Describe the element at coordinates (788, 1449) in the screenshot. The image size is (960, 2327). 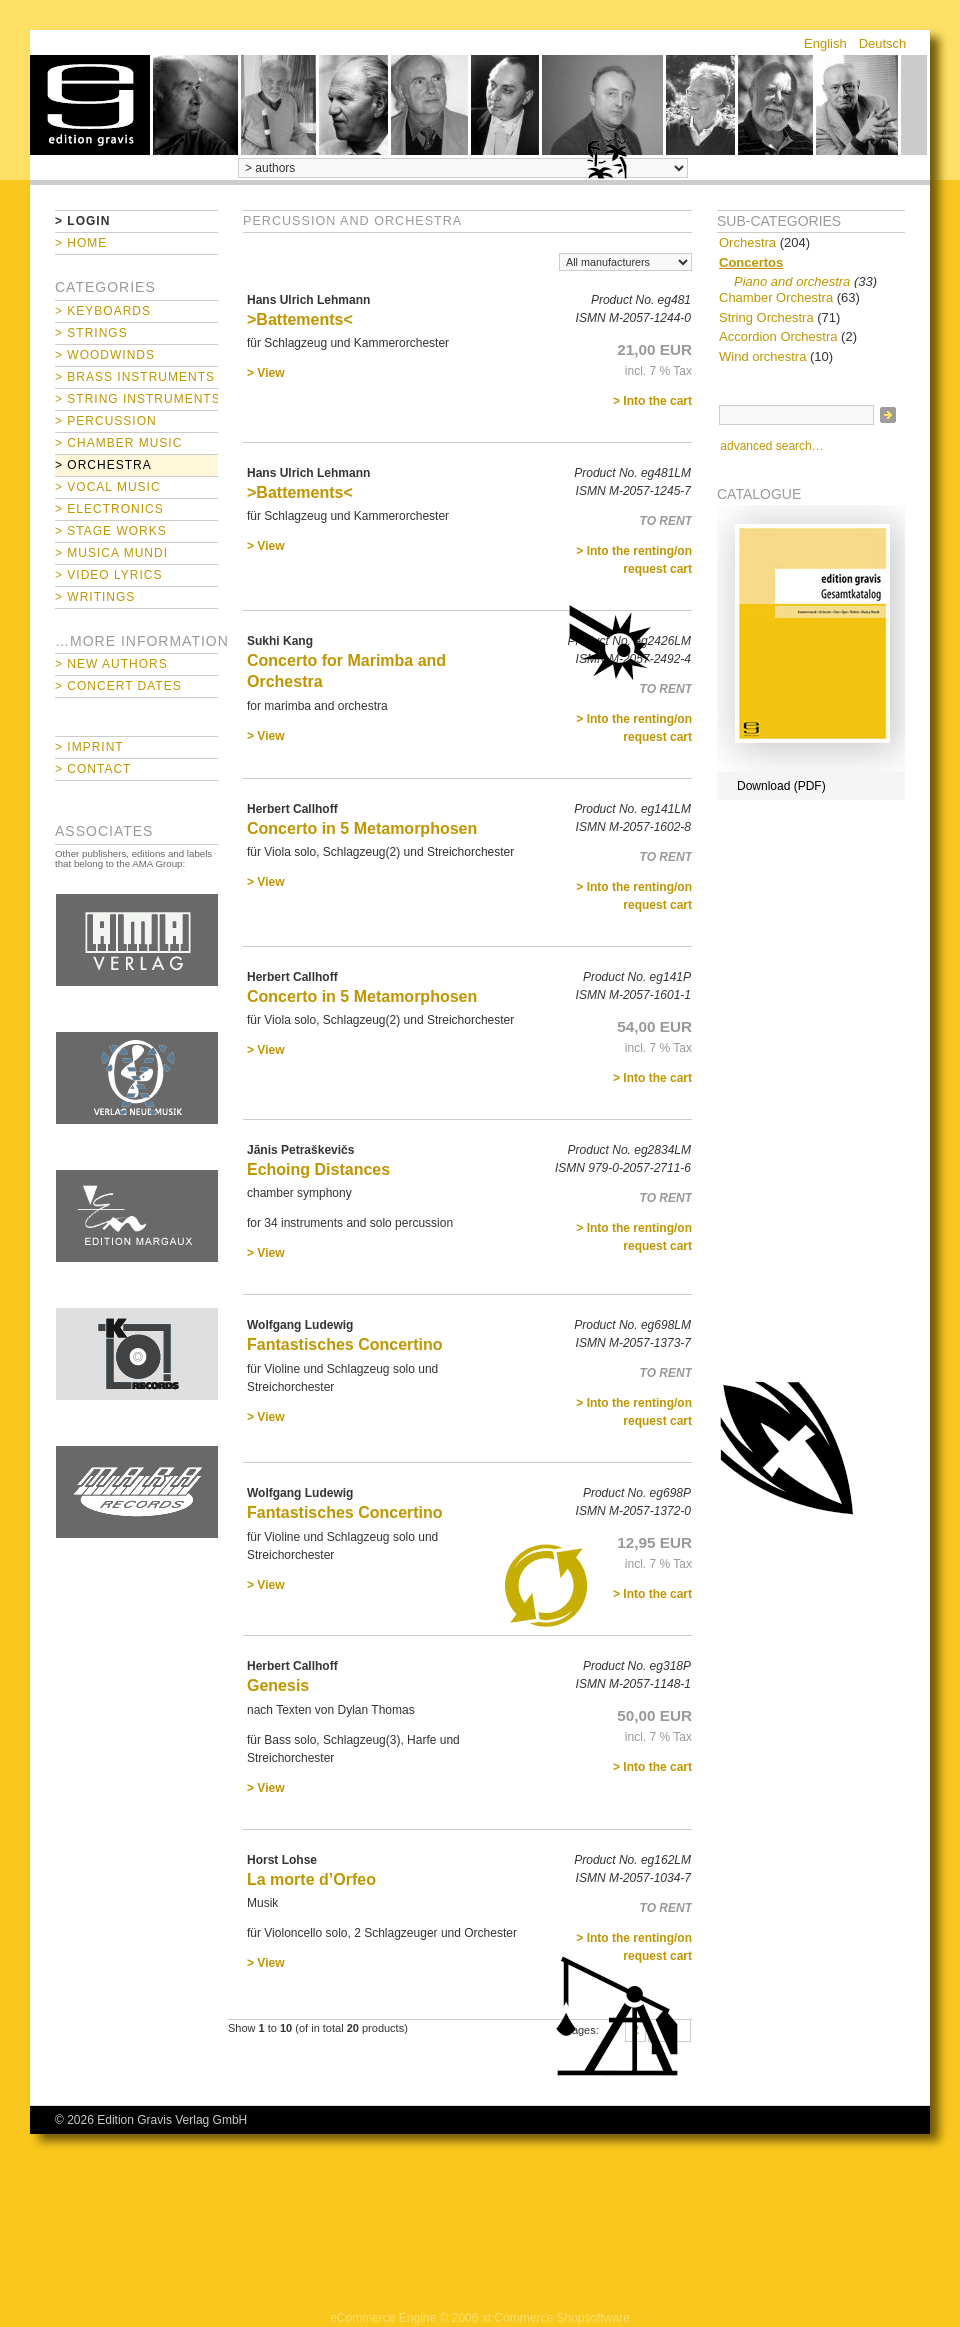
I see `throw or launch a dagger attack` at that location.